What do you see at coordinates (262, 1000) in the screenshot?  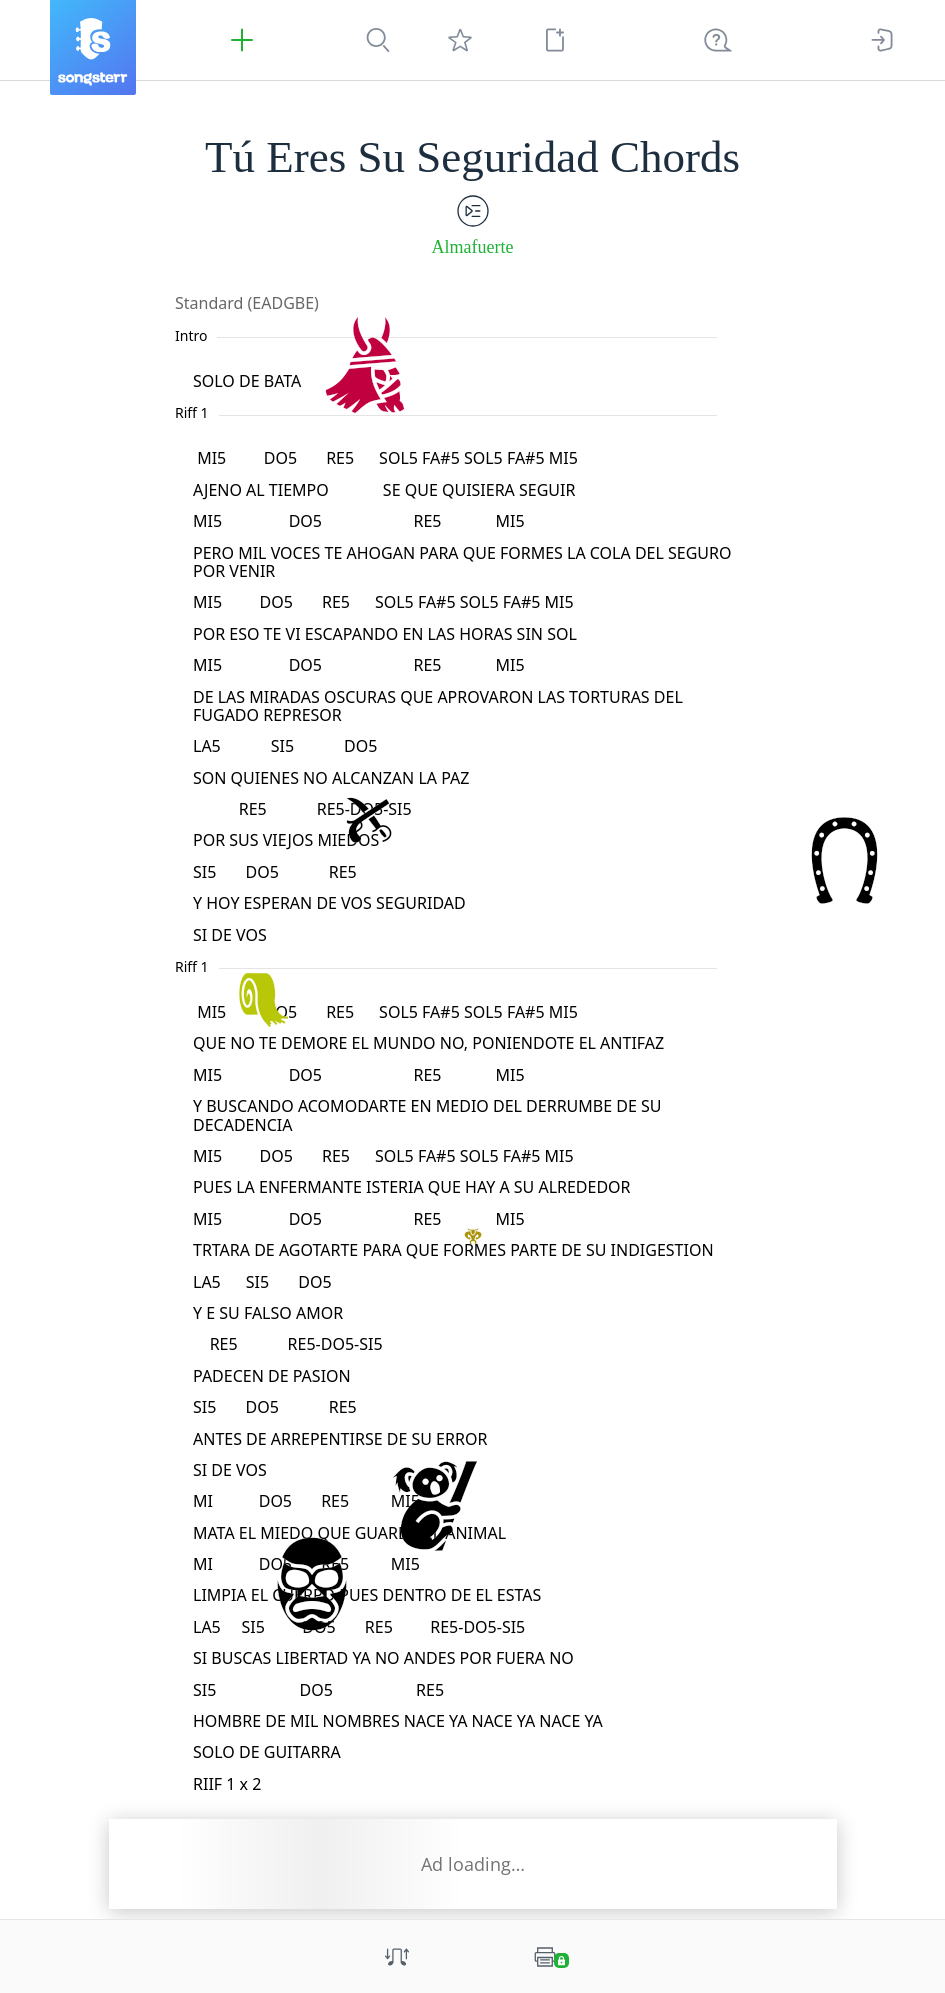 I see `access first aid or medical supplies` at bounding box center [262, 1000].